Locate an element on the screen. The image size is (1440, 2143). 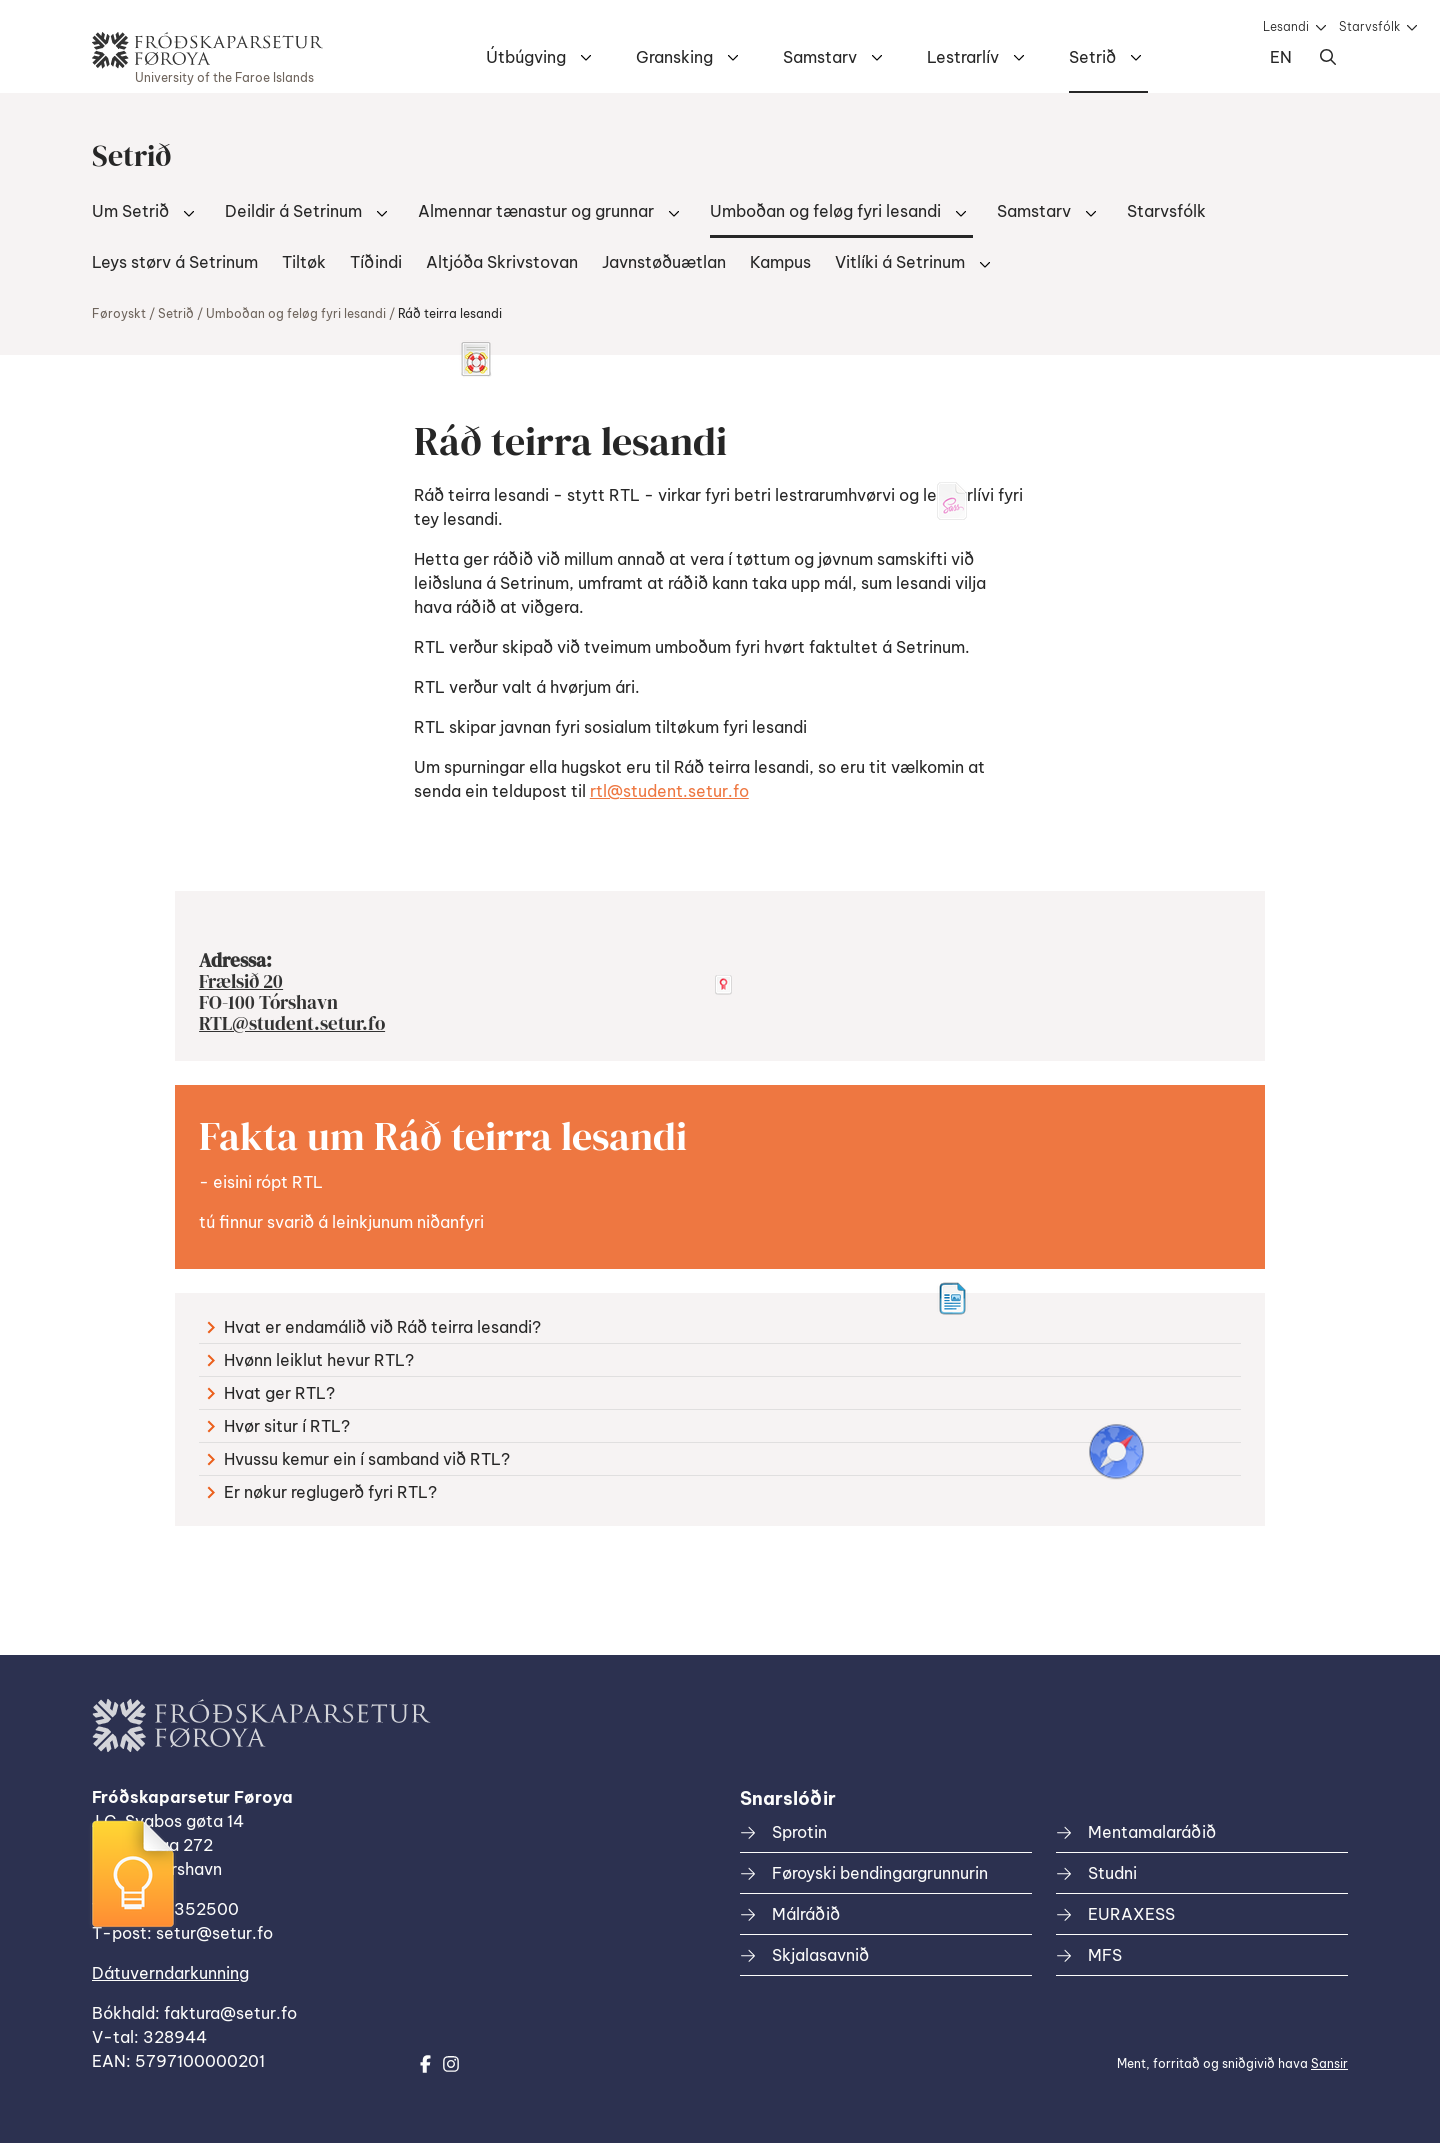
indicates a sass stylesheet file is located at coordinates (952, 501).